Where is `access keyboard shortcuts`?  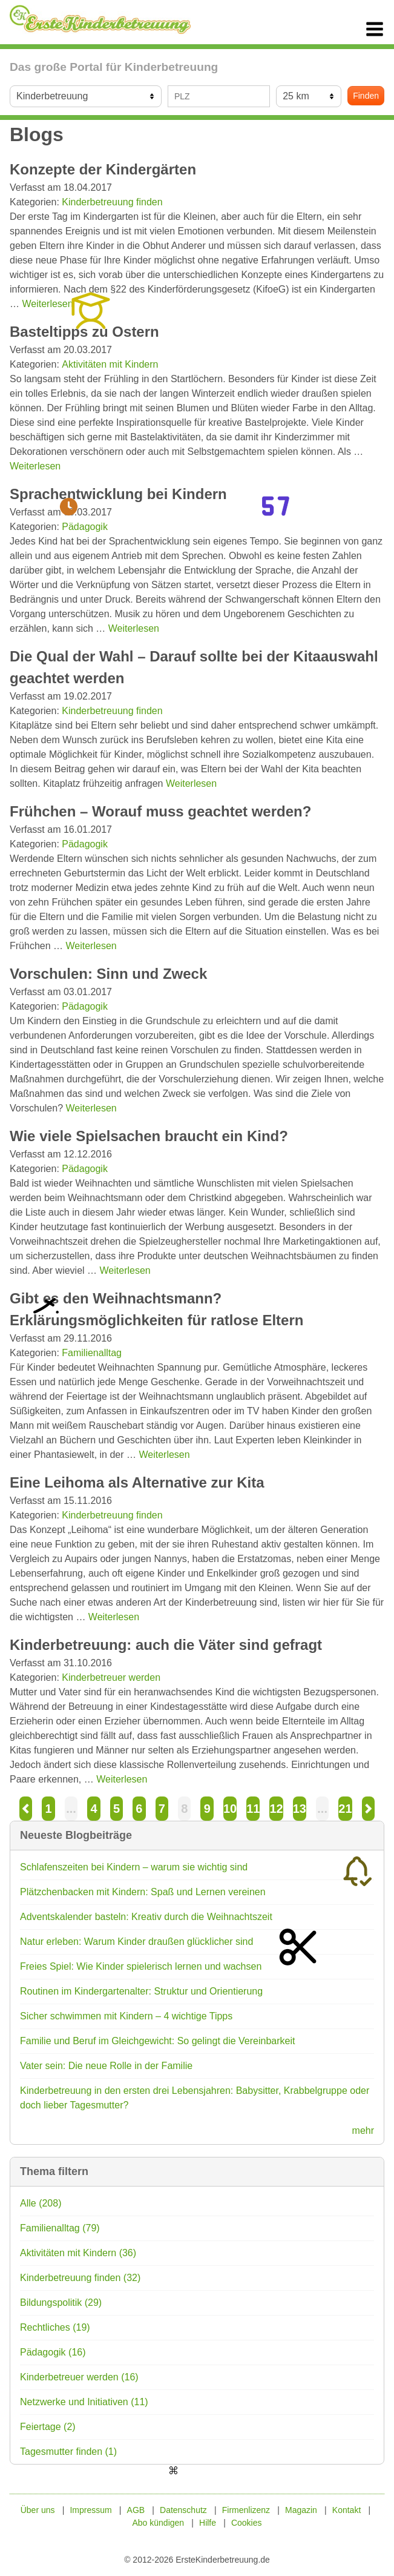
access keyboard shortcuts is located at coordinates (173, 2470).